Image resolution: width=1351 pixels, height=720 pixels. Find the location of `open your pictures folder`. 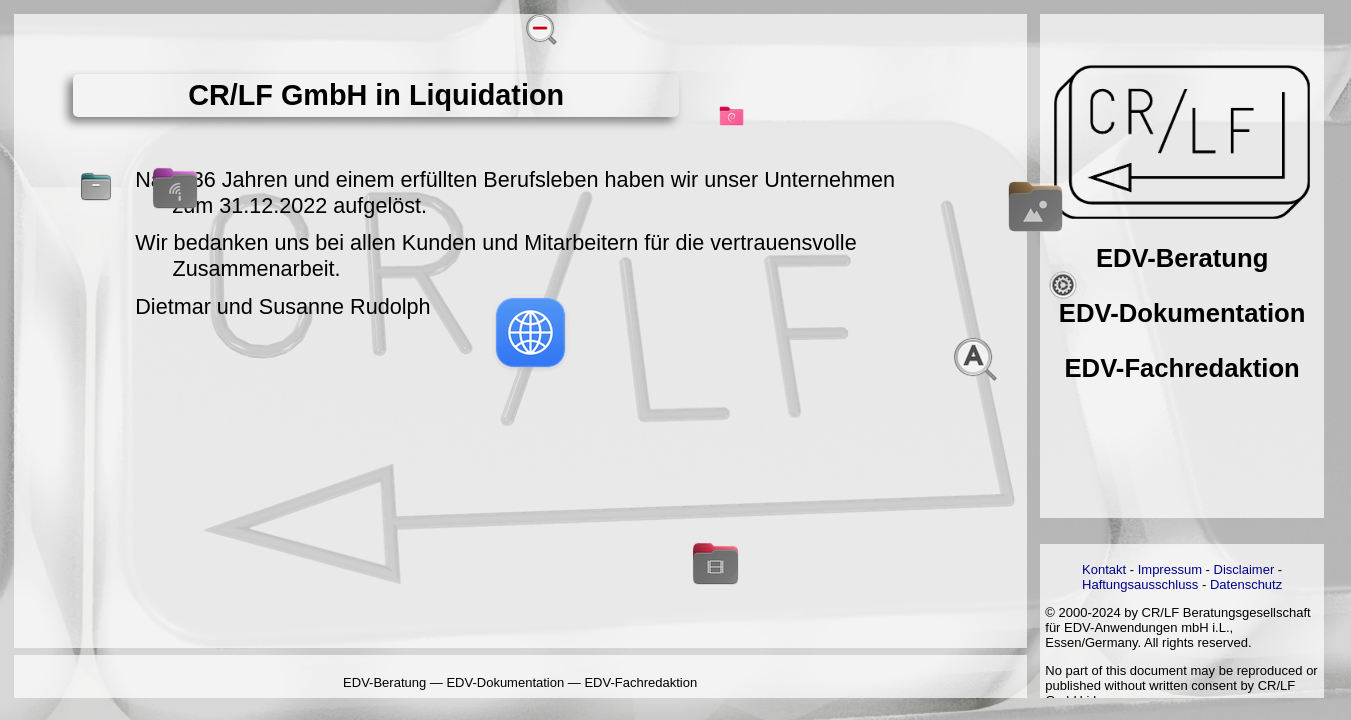

open your pictures folder is located at coordinates (1035, 206).